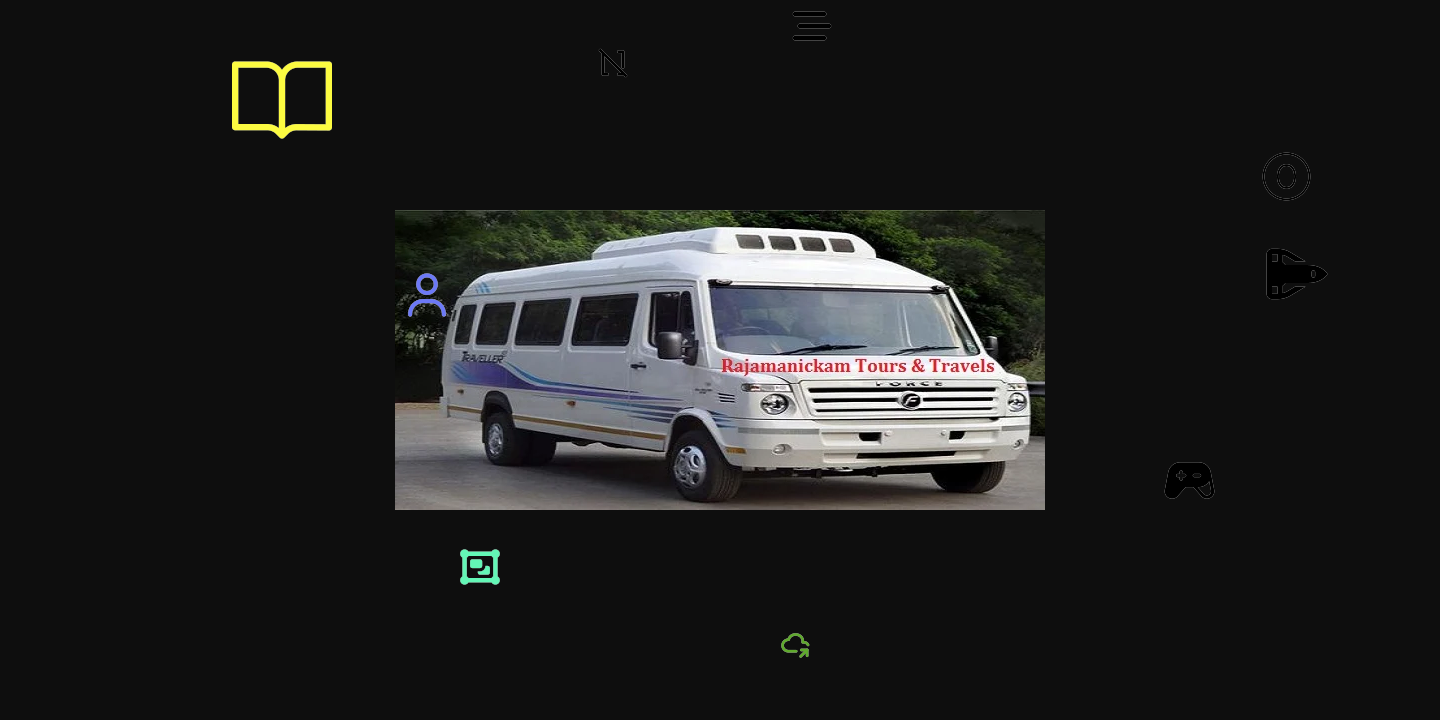 The image size is (1440, 720). Describe the element at coordinates (282, 99) in the screenshot. I see `open documentation or readme` at that location.